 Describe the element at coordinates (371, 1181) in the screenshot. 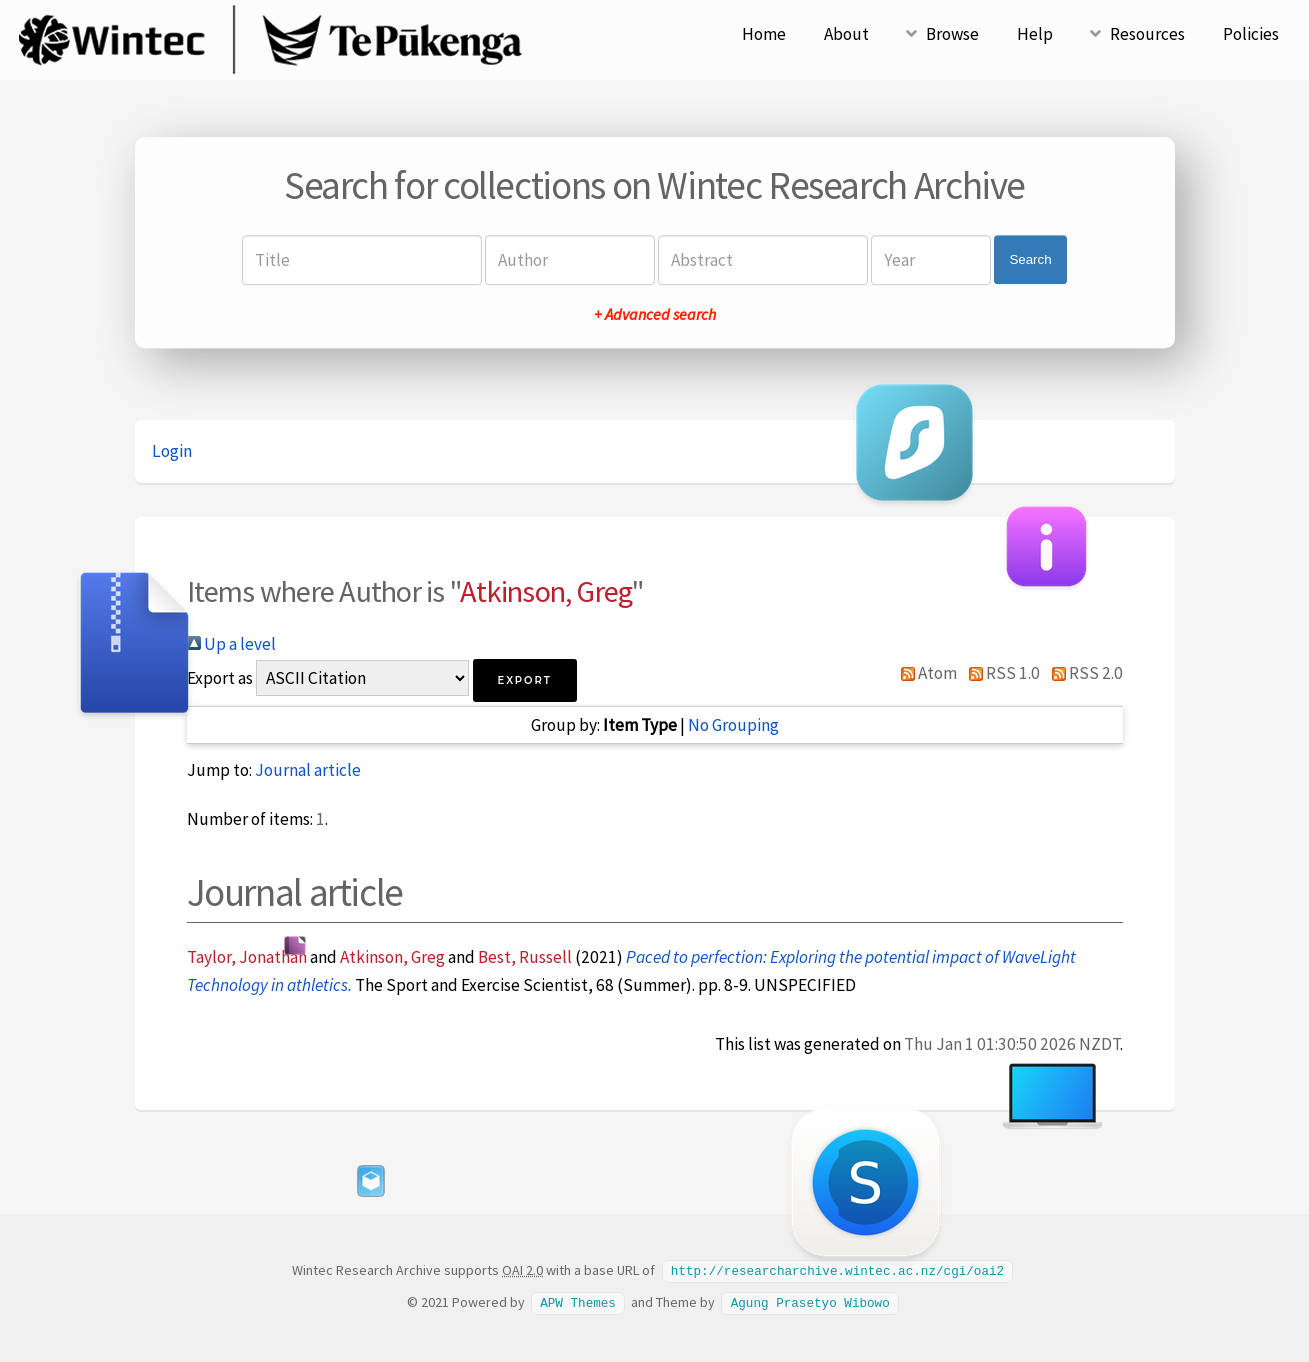

I see `flatpak application package file` at that location.